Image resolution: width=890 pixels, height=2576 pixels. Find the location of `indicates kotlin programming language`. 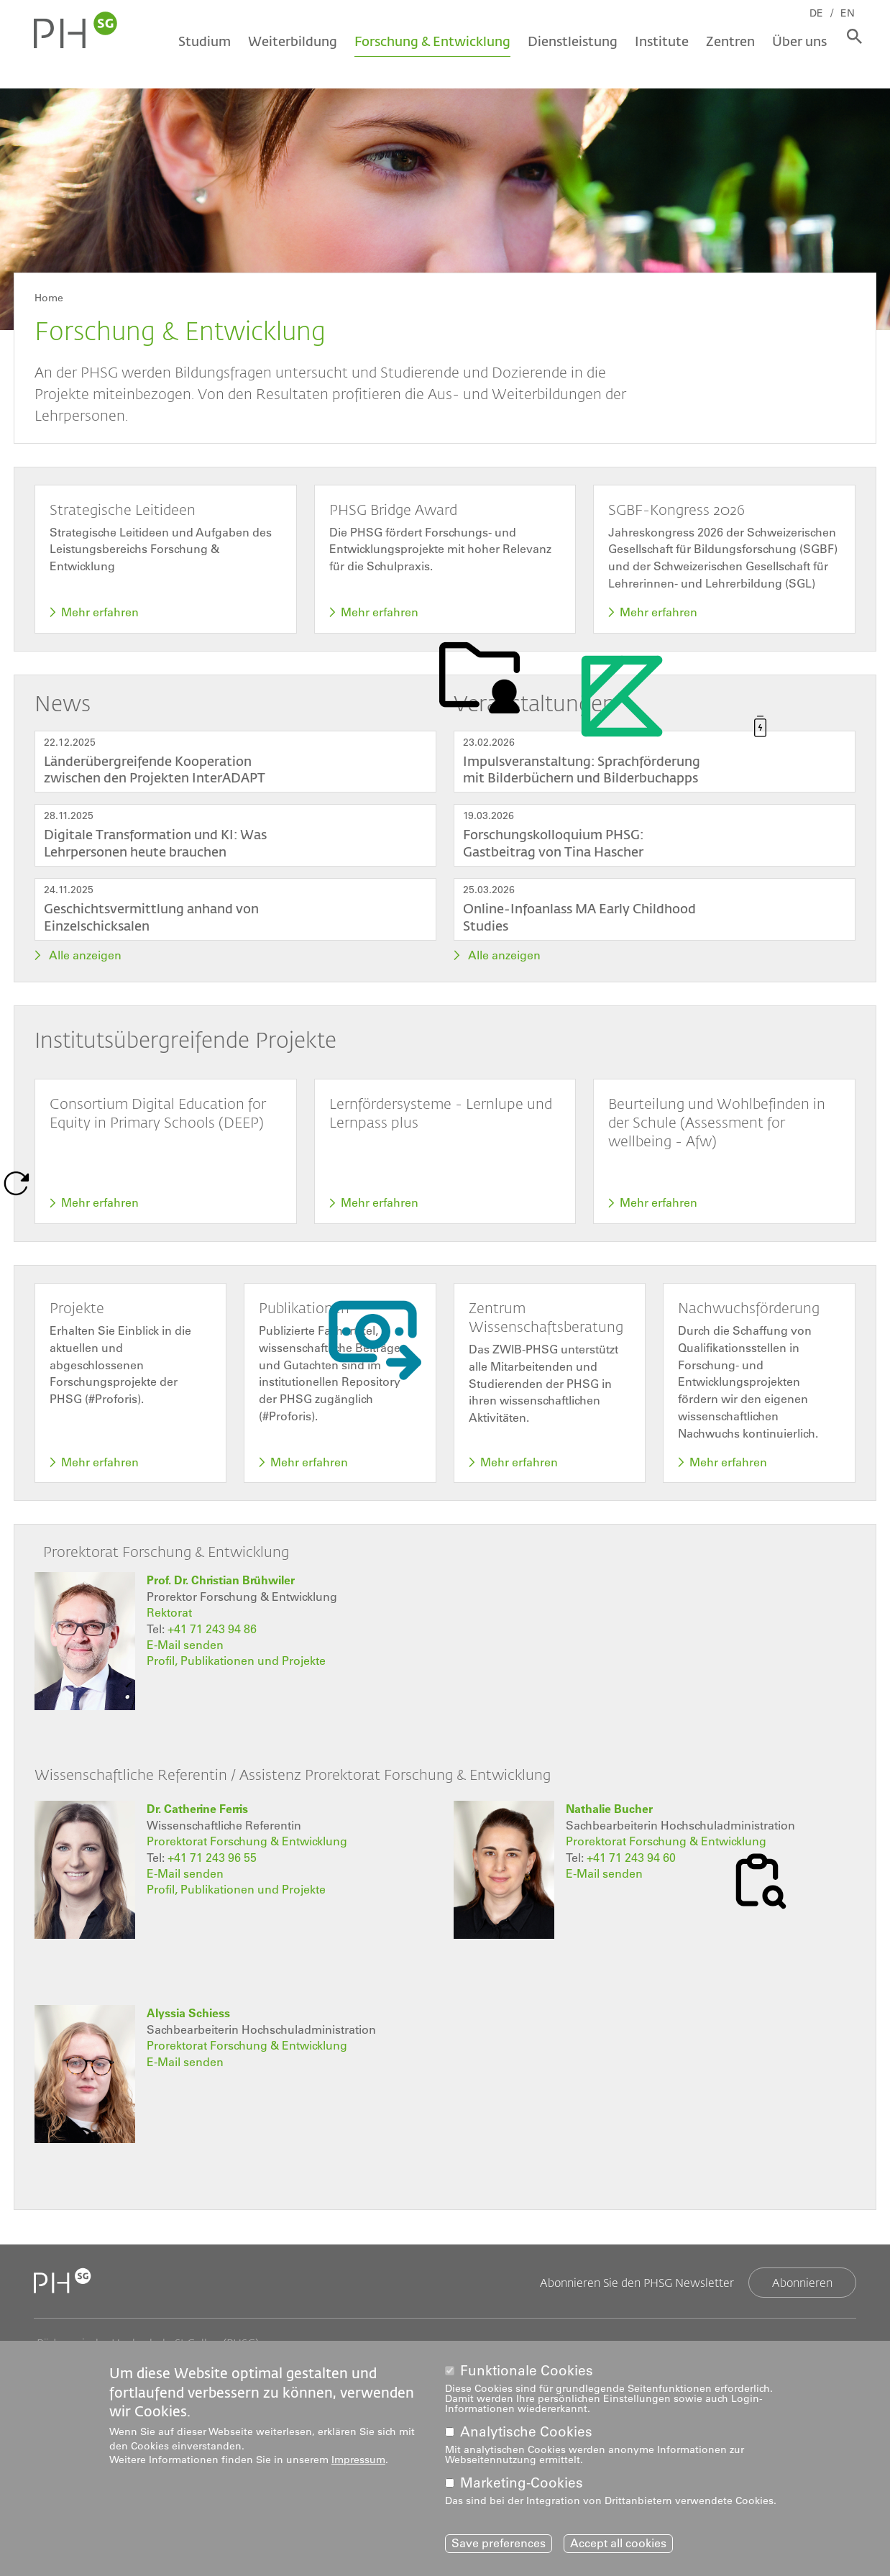

indicates kotlin programming language is located at coordinates (622, 696).